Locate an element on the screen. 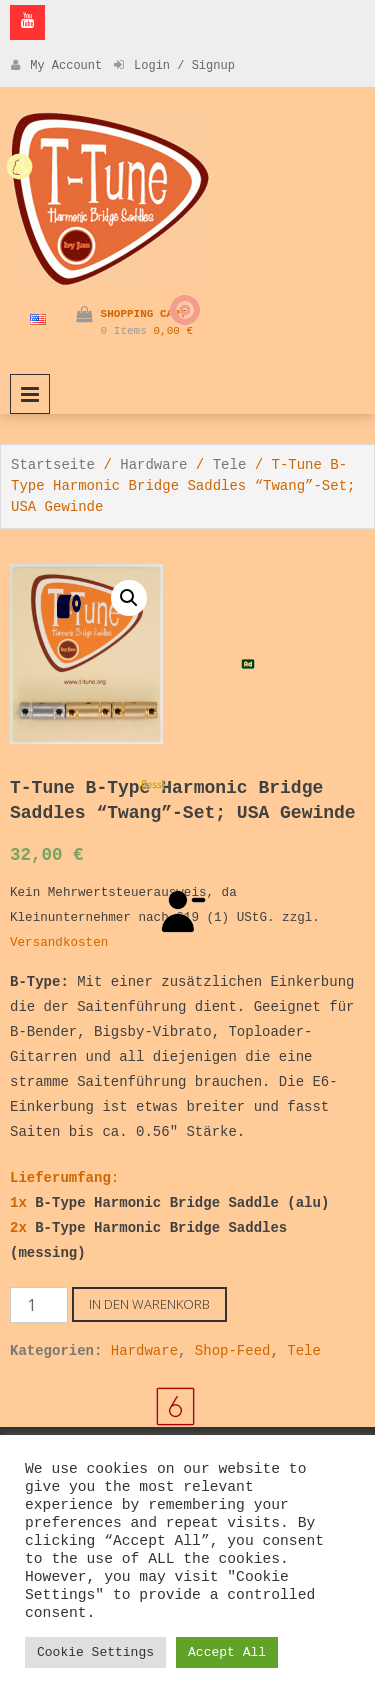 The height and width of the screenshot is (1698, 375). play or access music library is located at coordinates (185, 310).